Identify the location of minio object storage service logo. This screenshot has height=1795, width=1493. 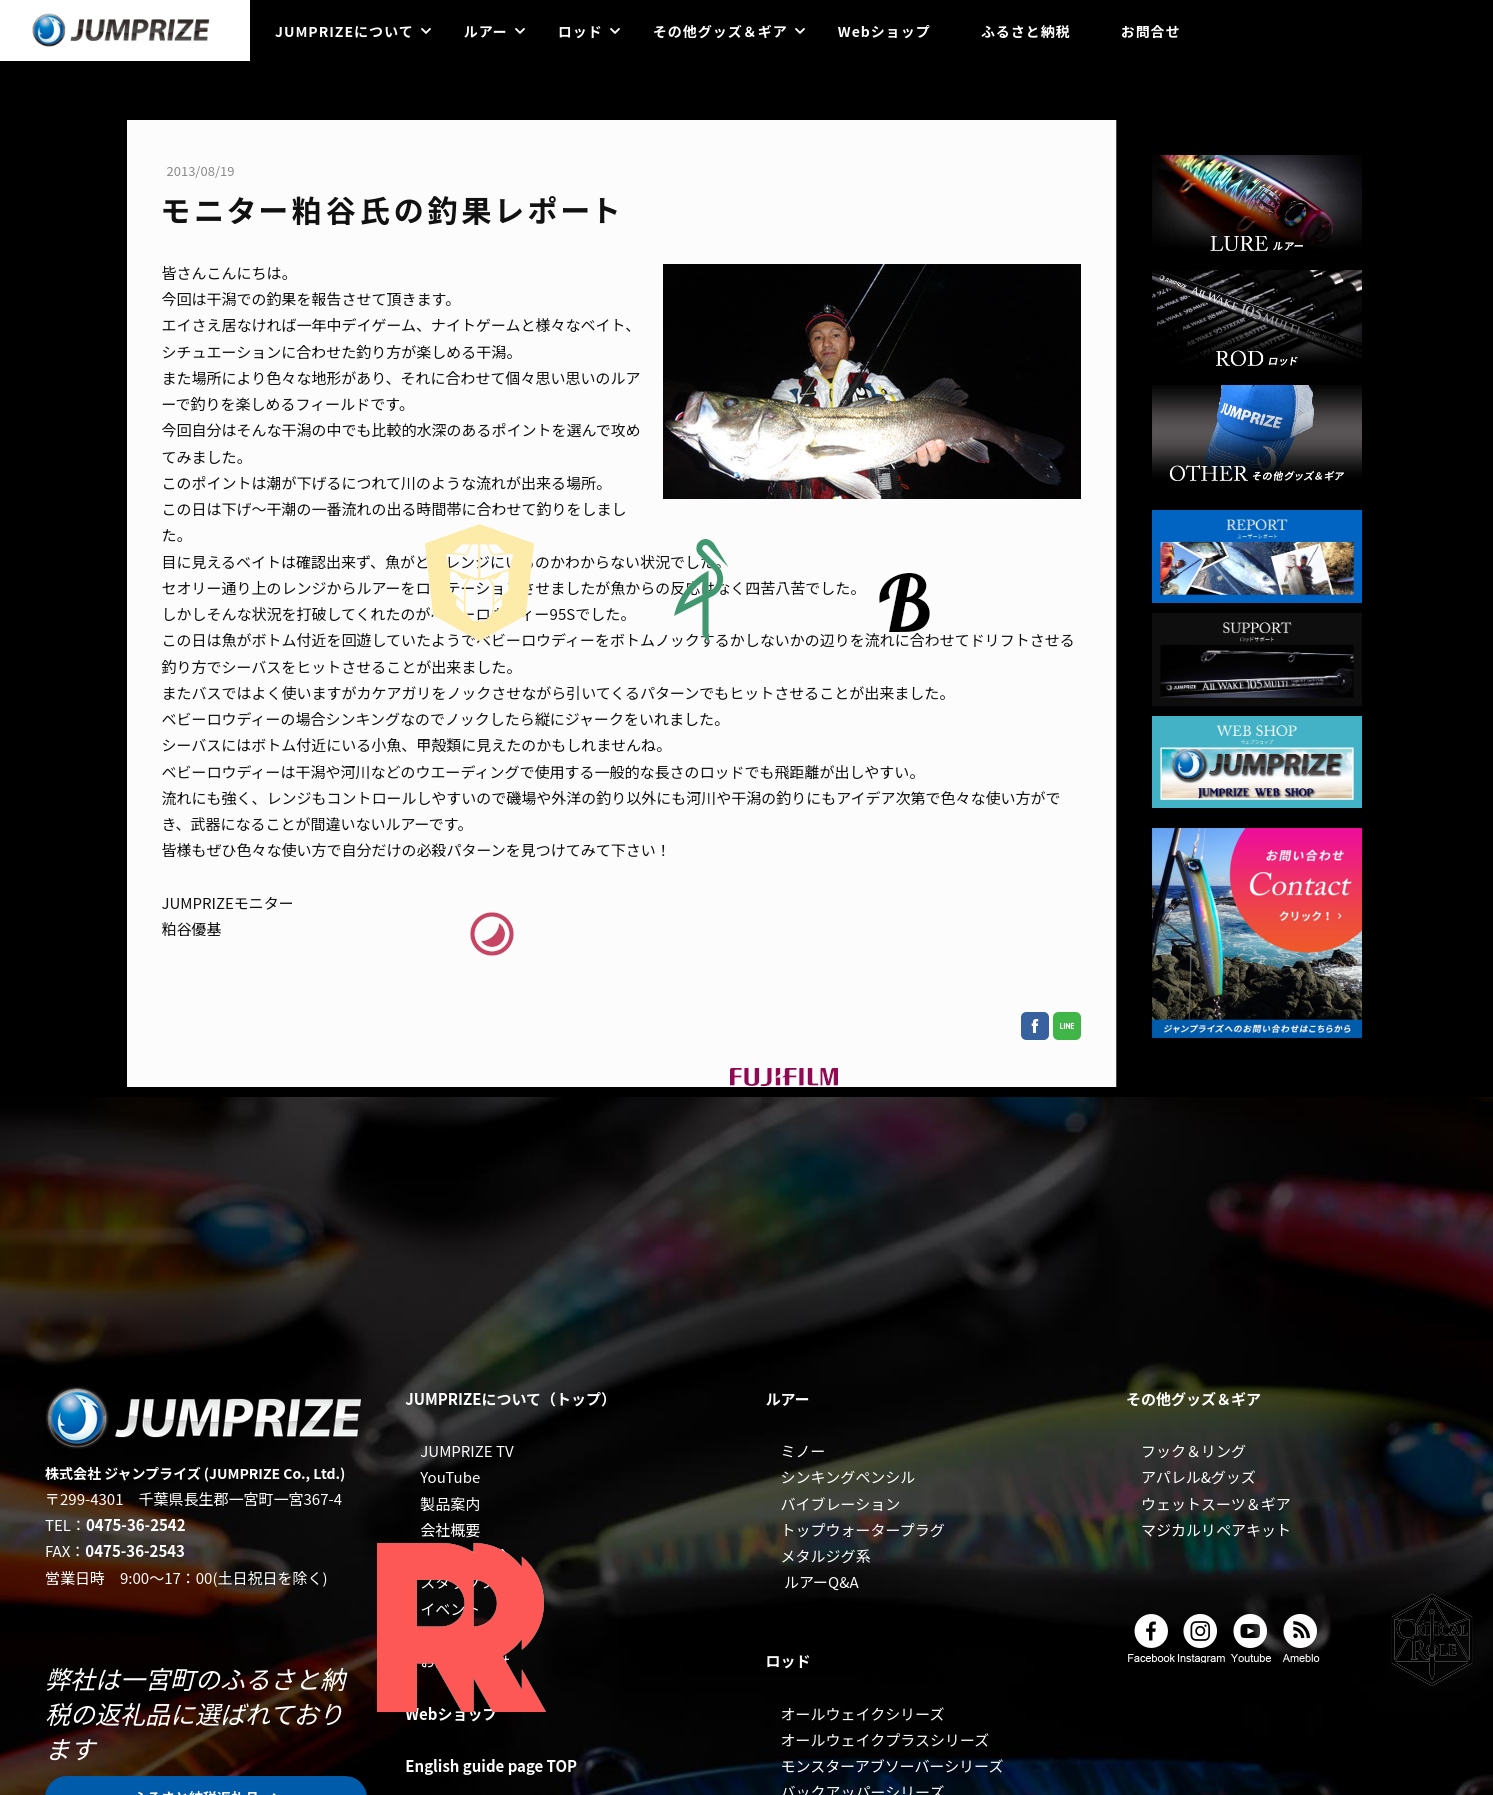
(701, 591).